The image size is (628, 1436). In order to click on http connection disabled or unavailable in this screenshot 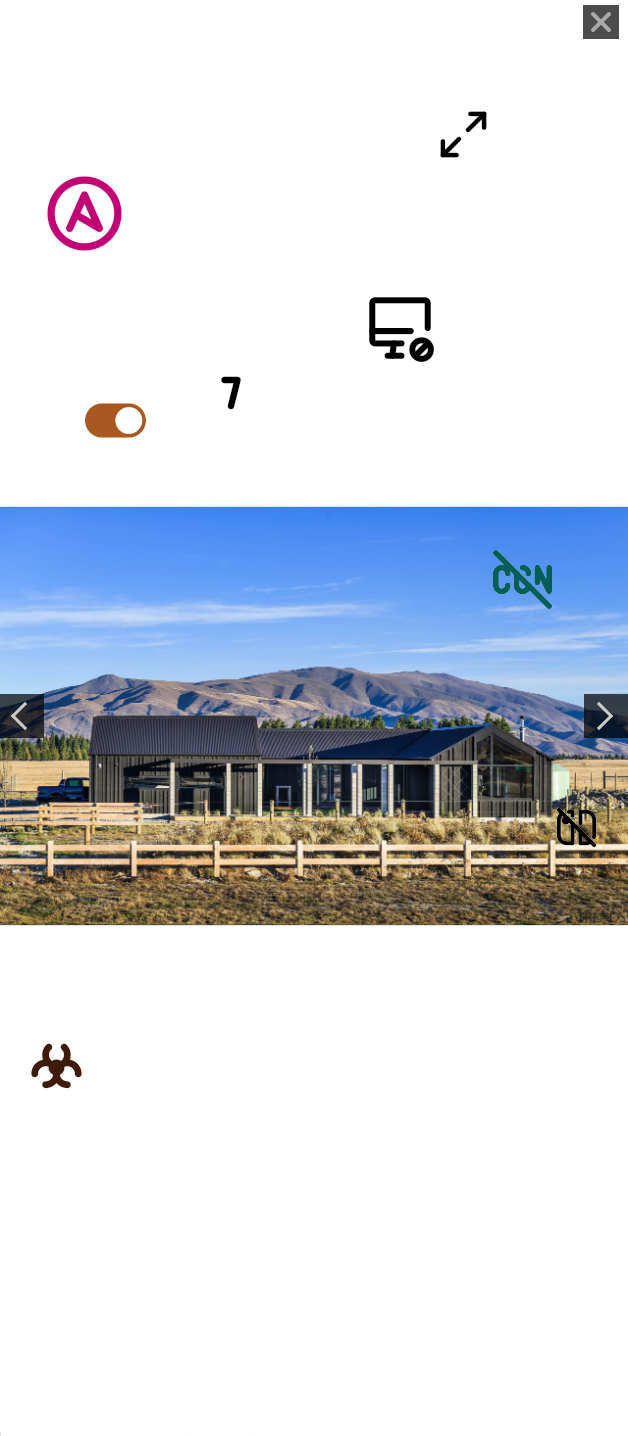, I will do `click(522, 579)`.